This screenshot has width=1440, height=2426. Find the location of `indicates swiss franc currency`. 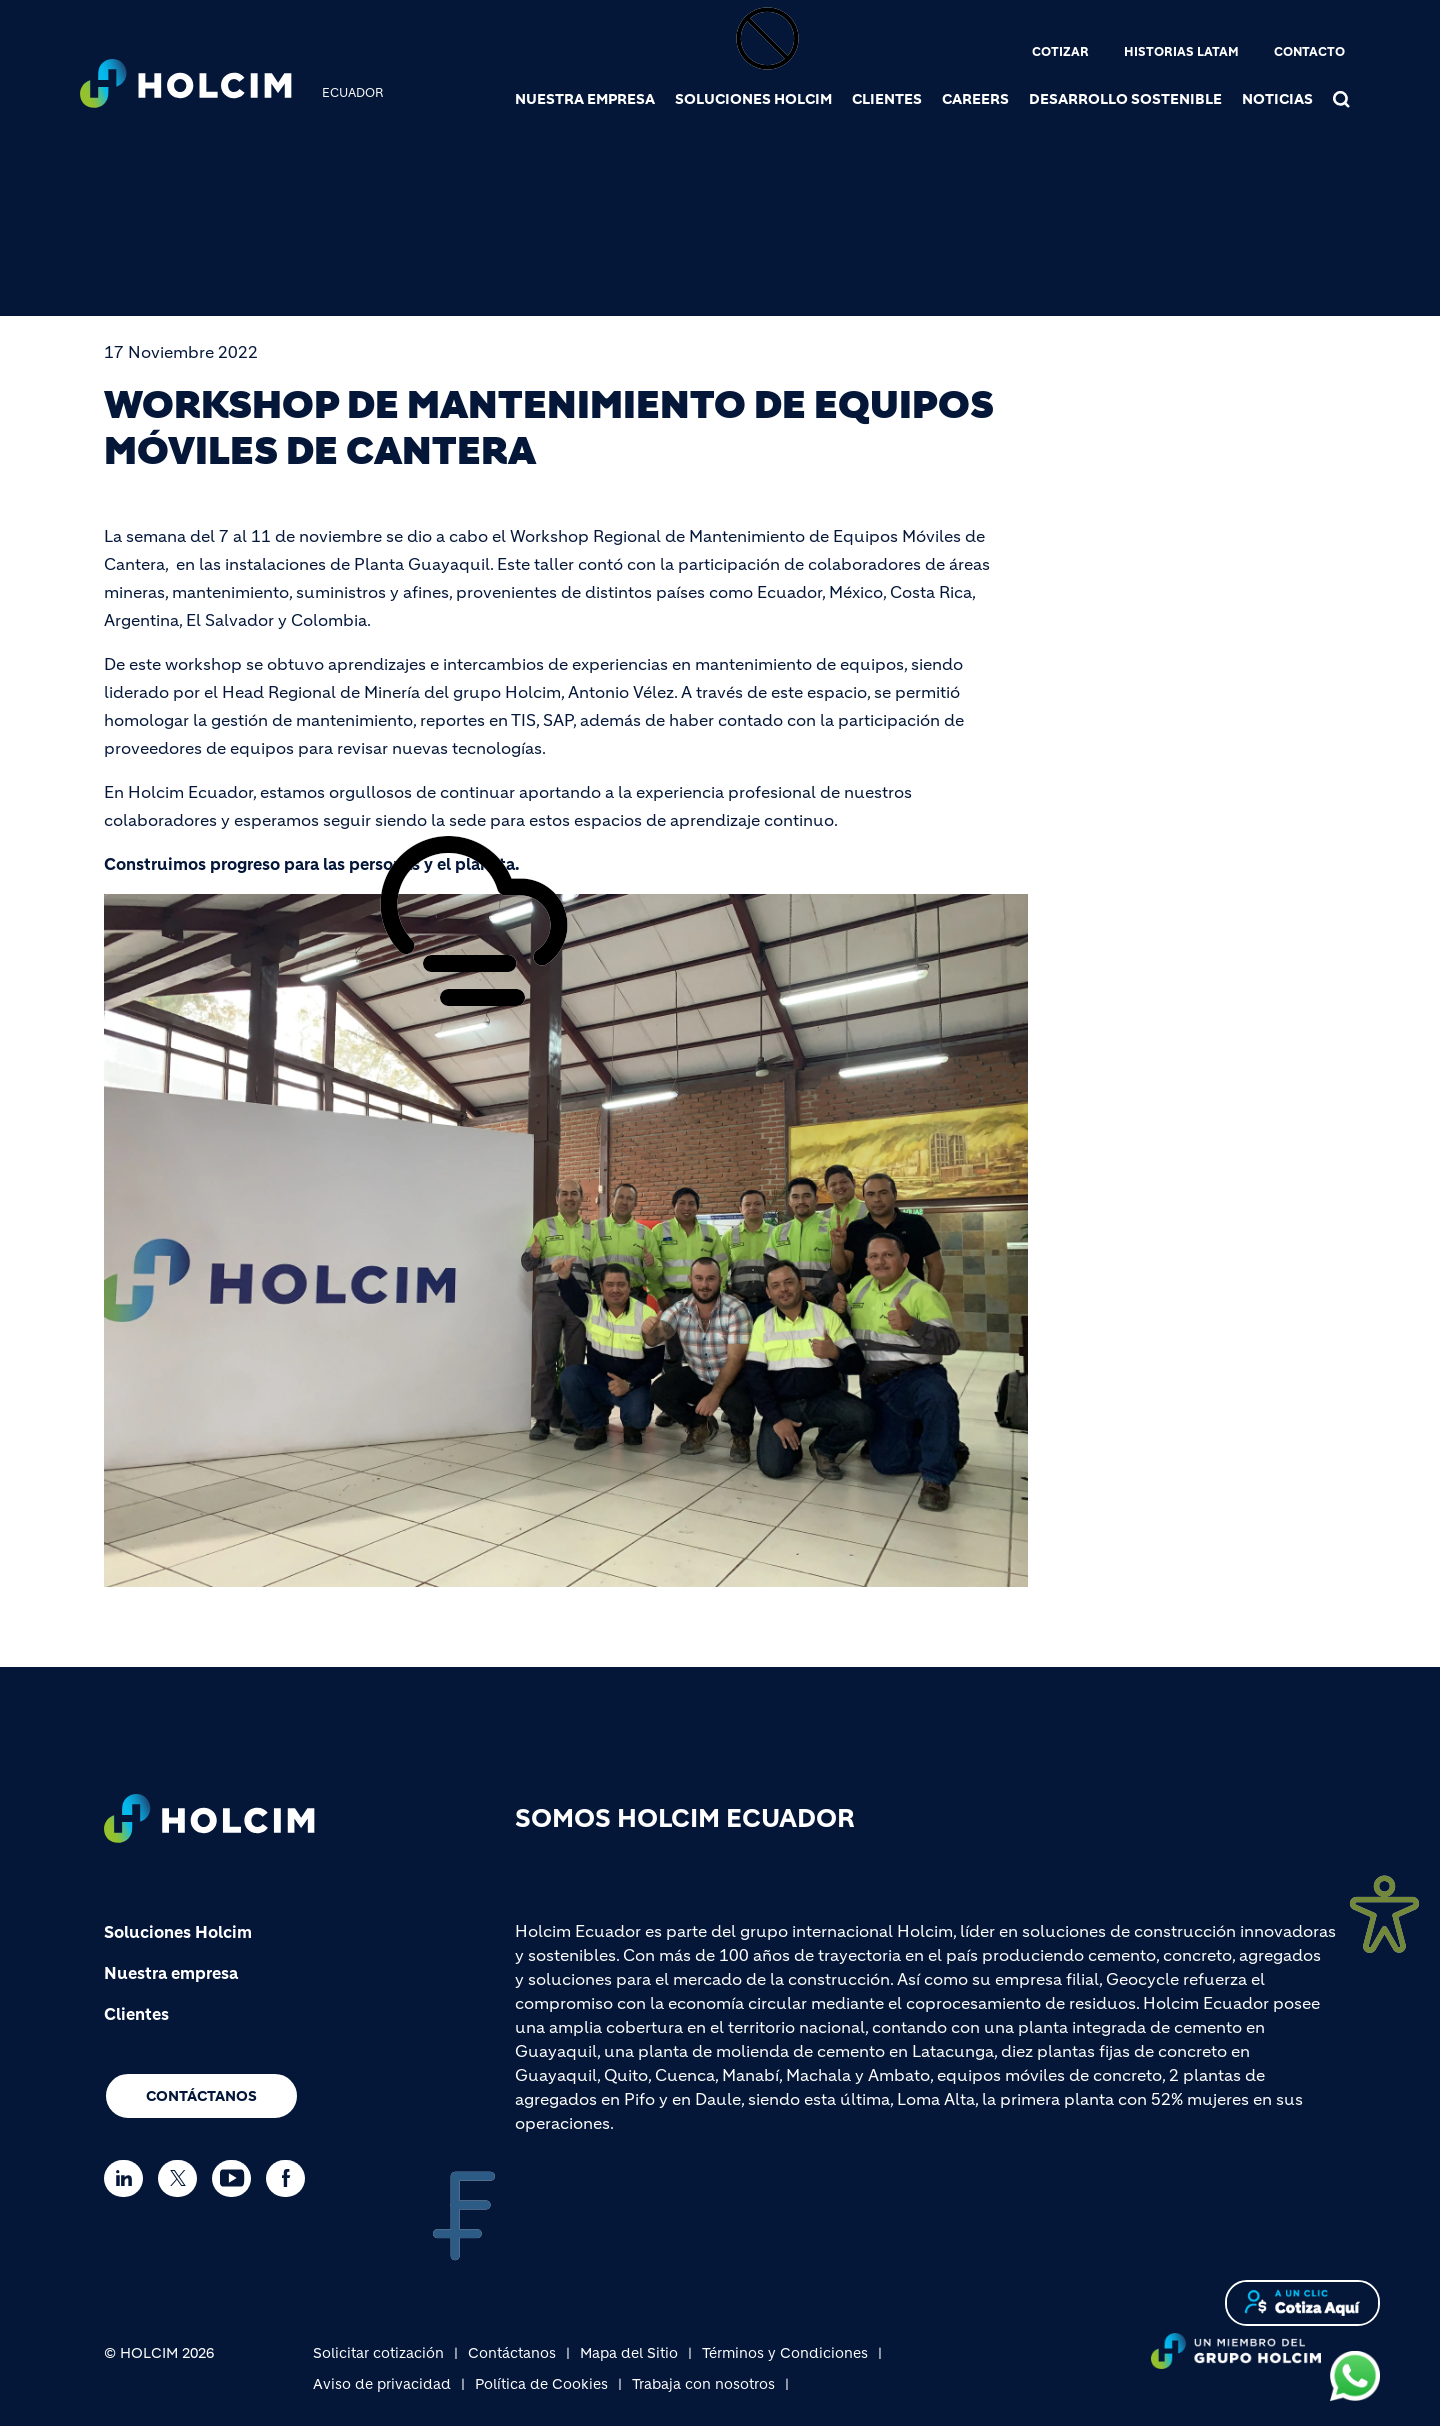

indicates swiss franc currency is located at coordinates (464, 2216).